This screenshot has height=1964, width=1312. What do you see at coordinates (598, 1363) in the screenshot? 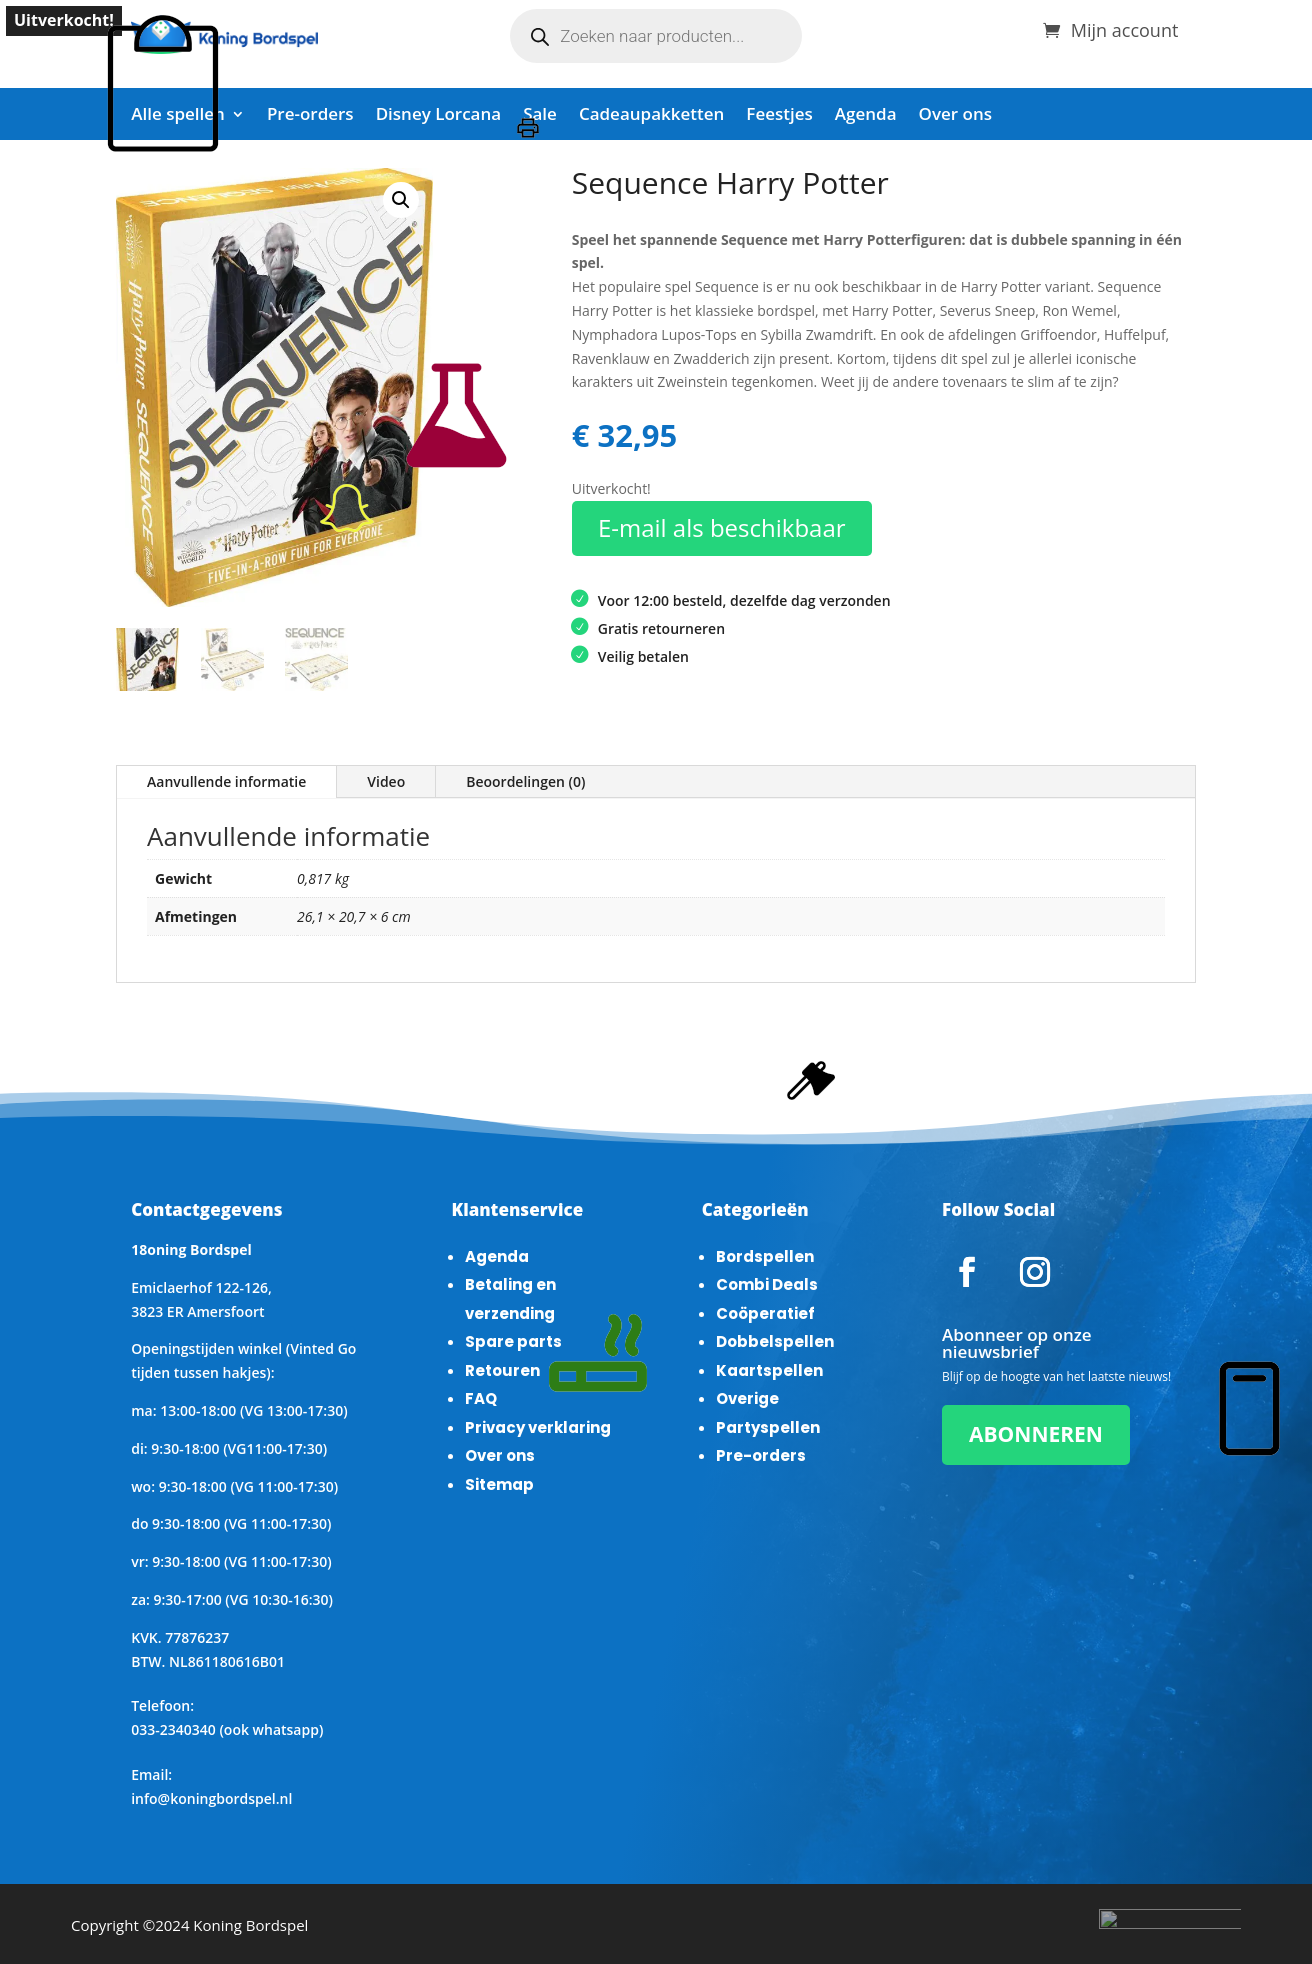
I see `indicates a designated smoking area` at bounding box center [598, 1363].